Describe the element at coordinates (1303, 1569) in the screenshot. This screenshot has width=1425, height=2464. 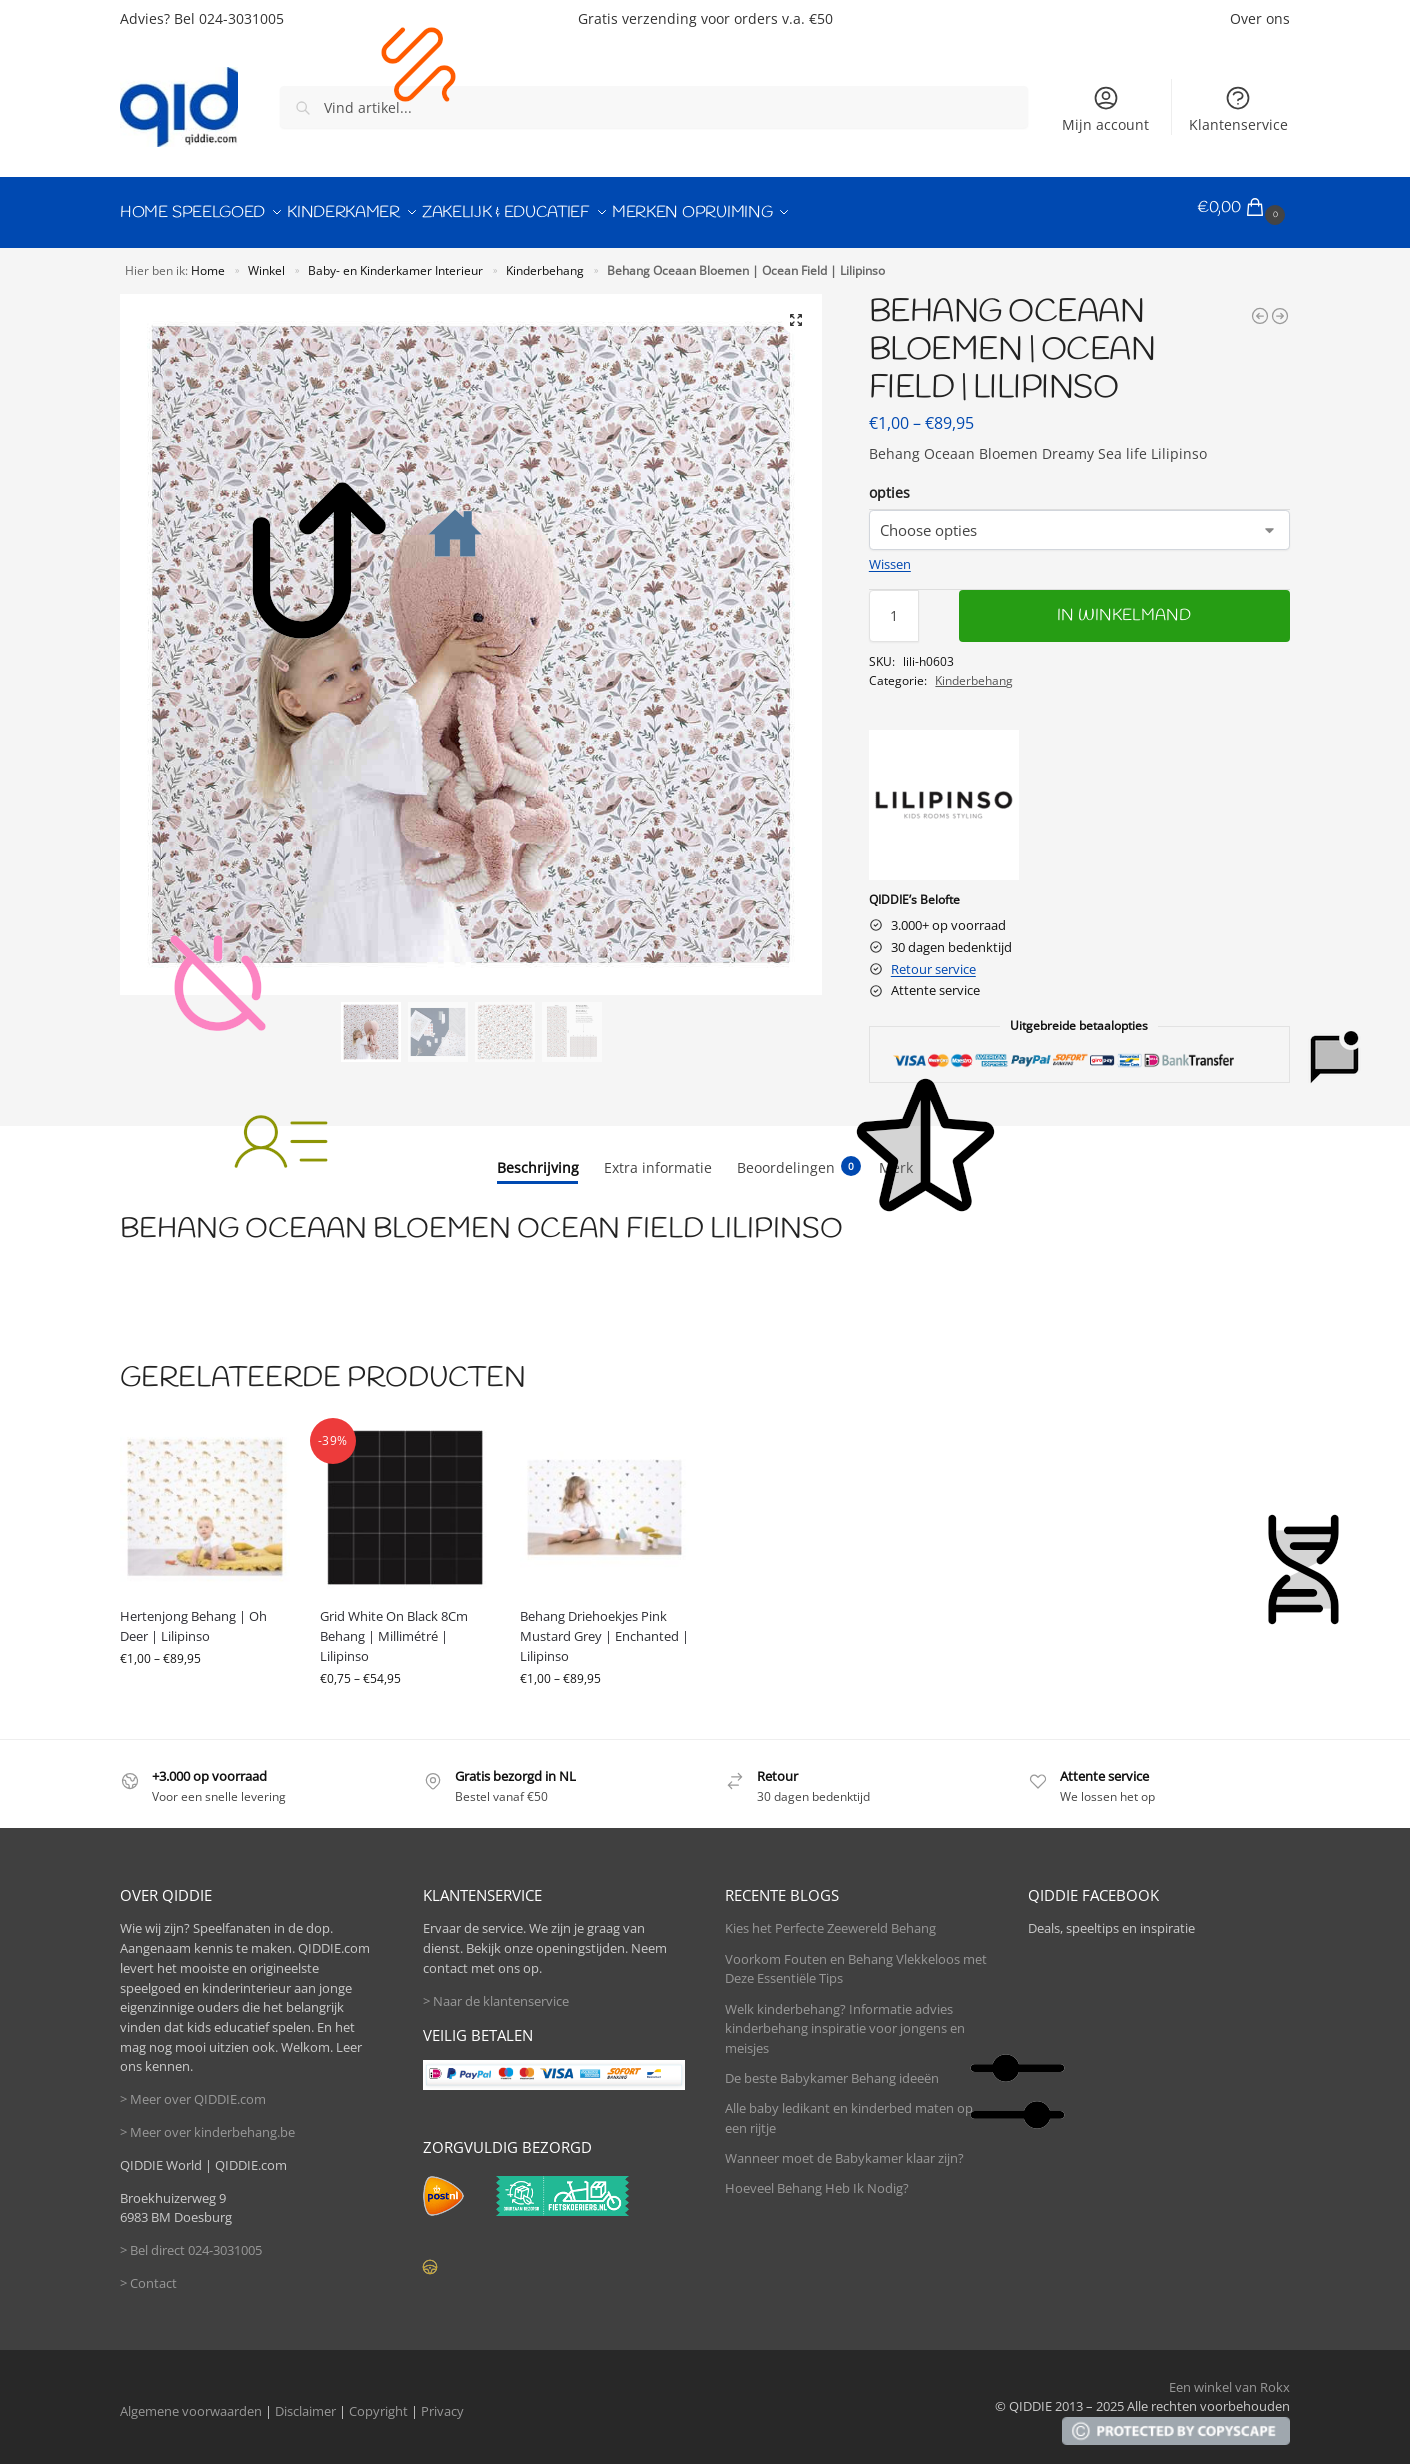
I see `access genetics or DNA-related features` at that location.